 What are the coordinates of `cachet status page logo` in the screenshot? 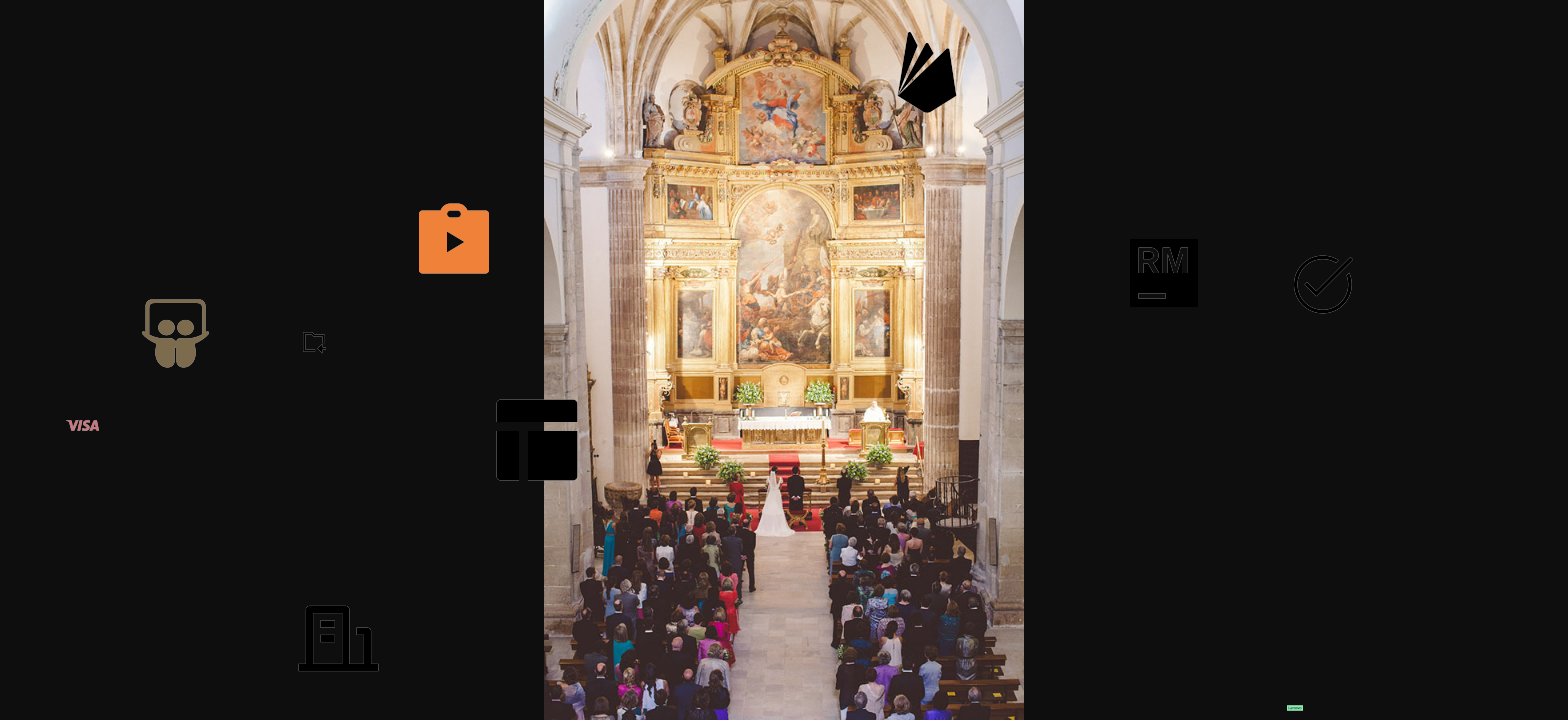 It's located at (1323, 284).